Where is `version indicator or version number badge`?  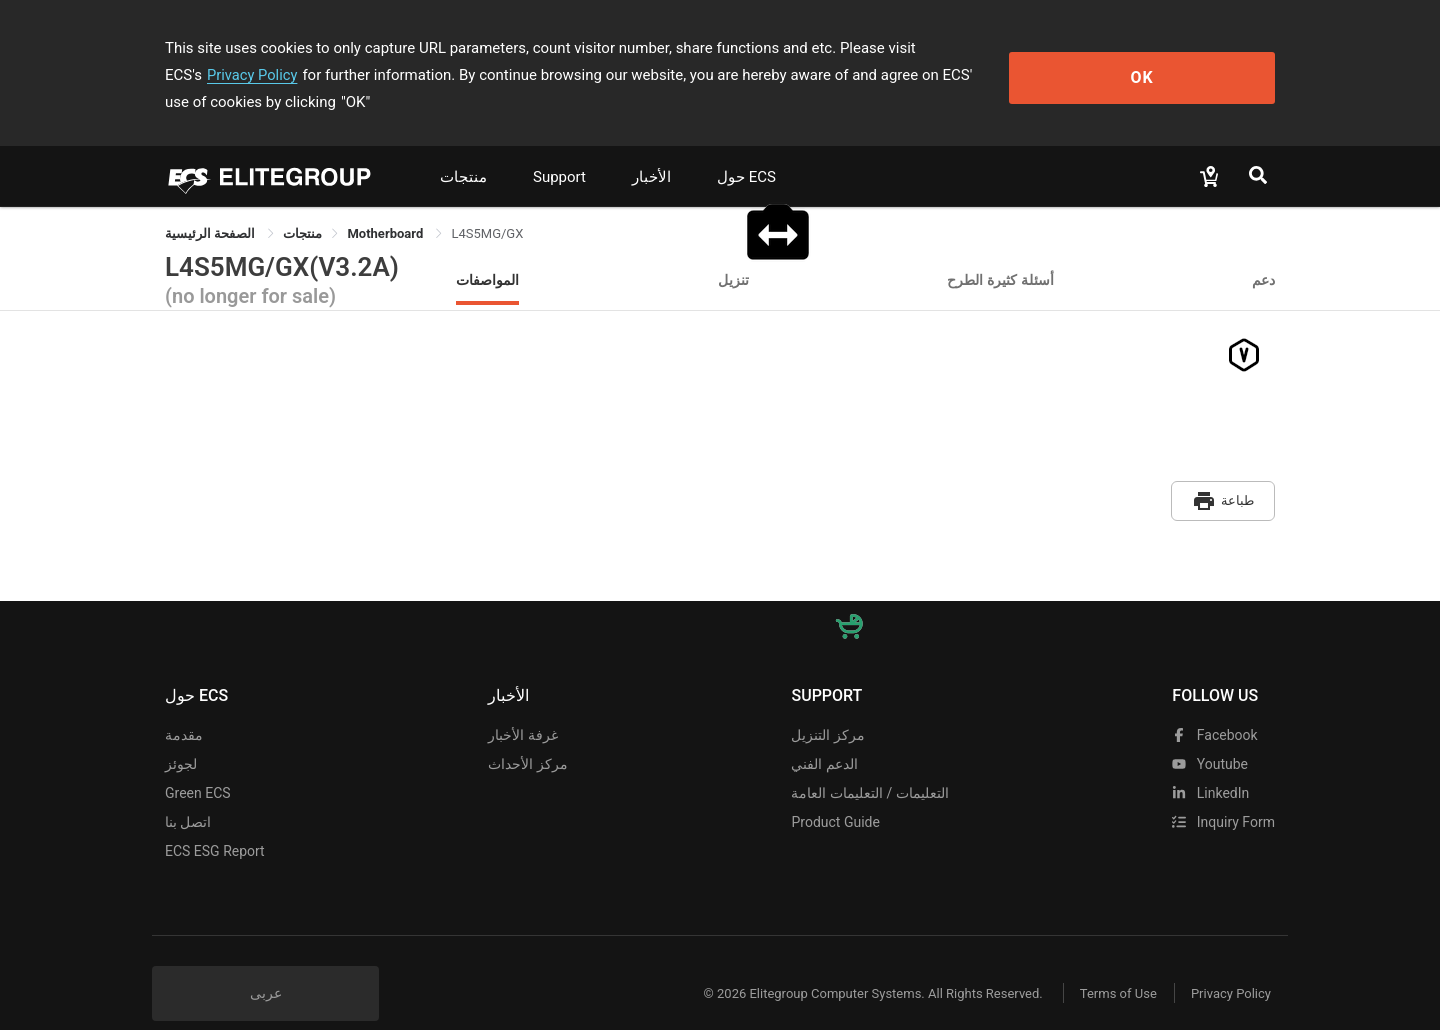 version indicator or version number badge is located at coordinates (1244, 355).